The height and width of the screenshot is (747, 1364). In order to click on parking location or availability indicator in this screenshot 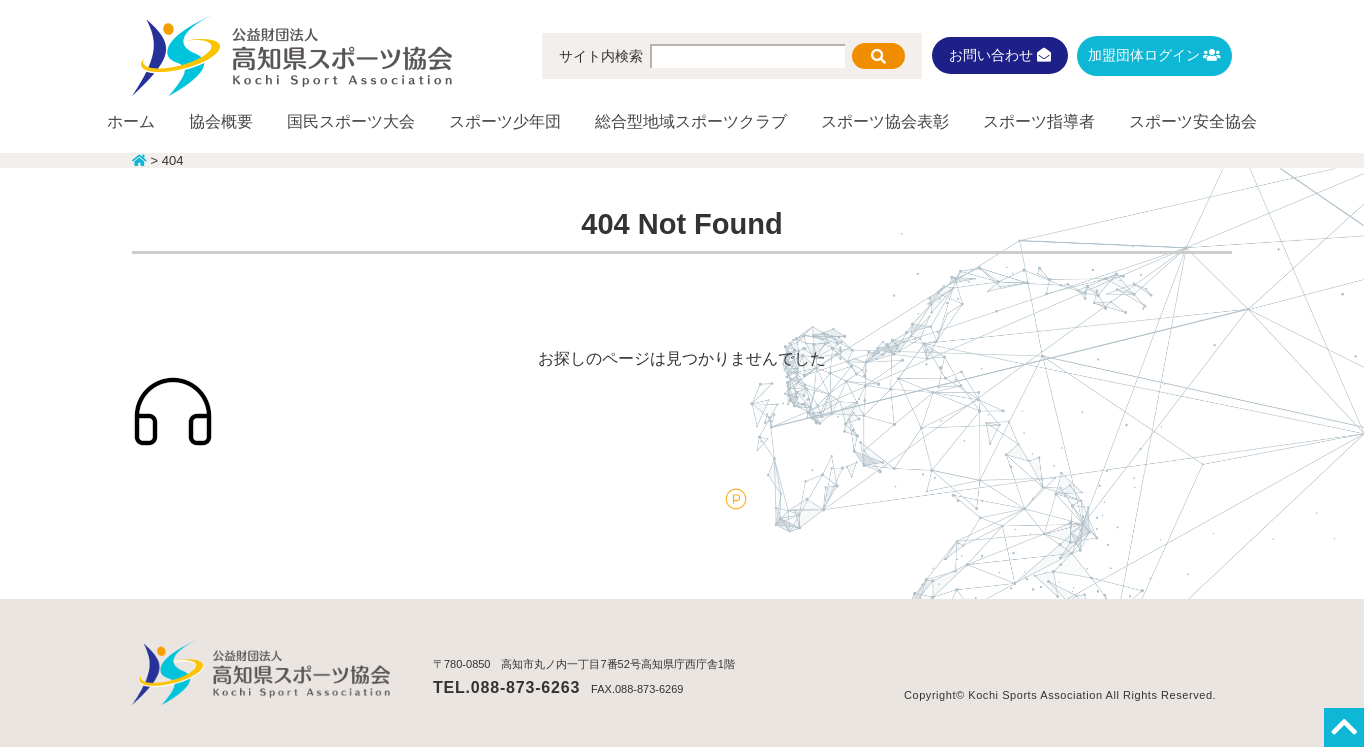, I will do `click(736, 499)`.